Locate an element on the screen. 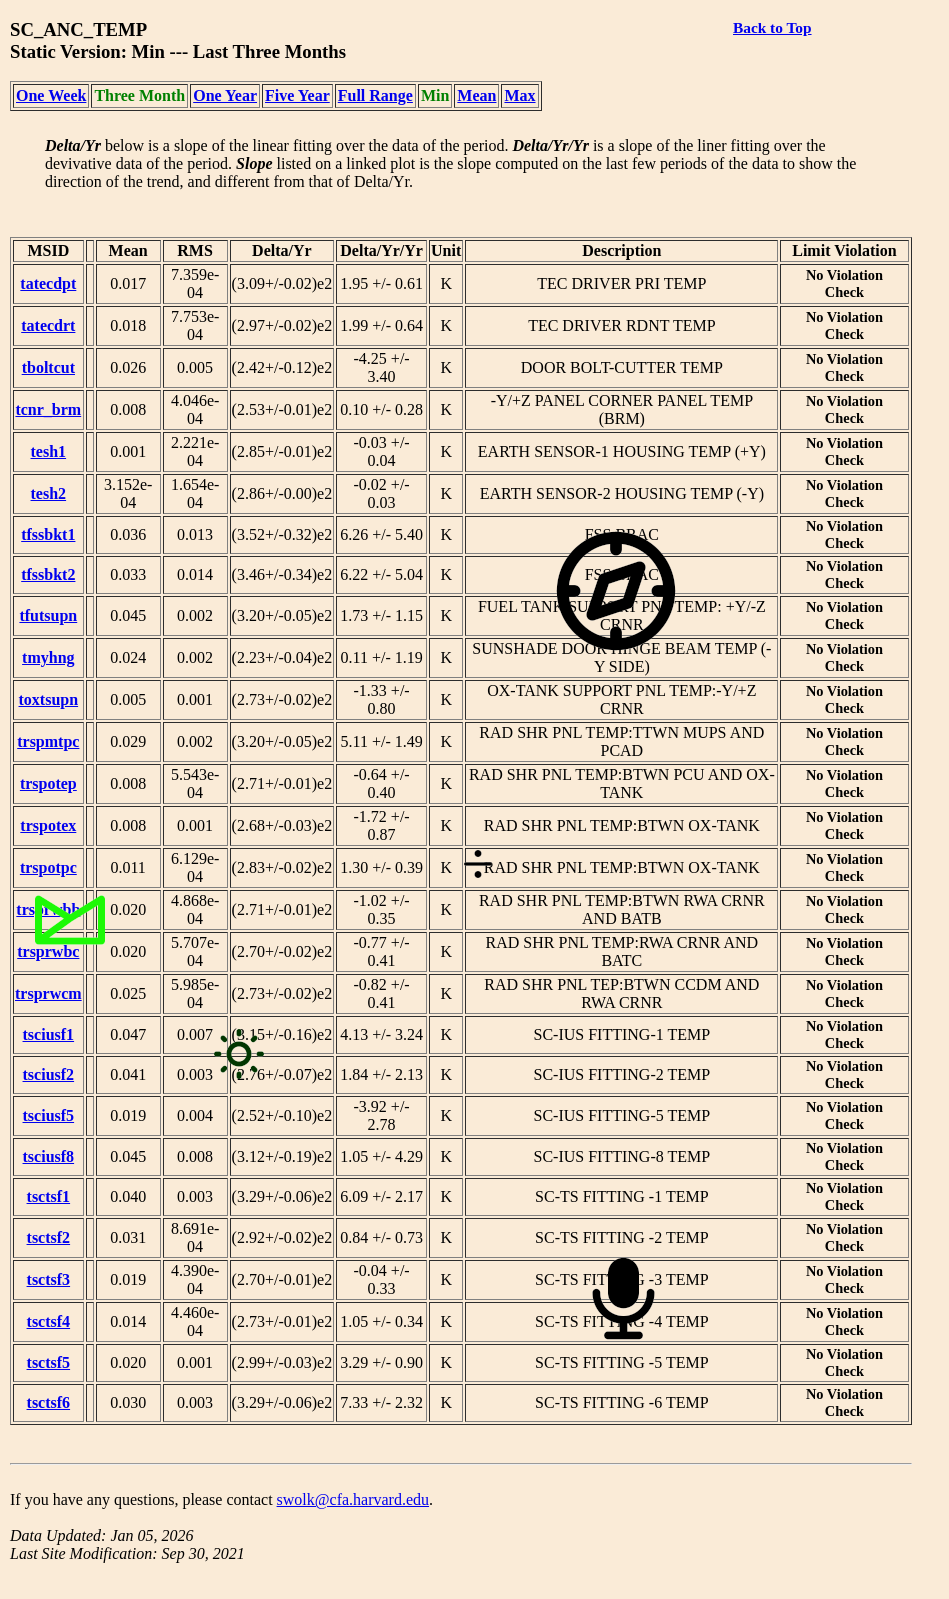 This screenshot has width=949, height=1599. campaign monitor logo is located at coordinates (70, 920).